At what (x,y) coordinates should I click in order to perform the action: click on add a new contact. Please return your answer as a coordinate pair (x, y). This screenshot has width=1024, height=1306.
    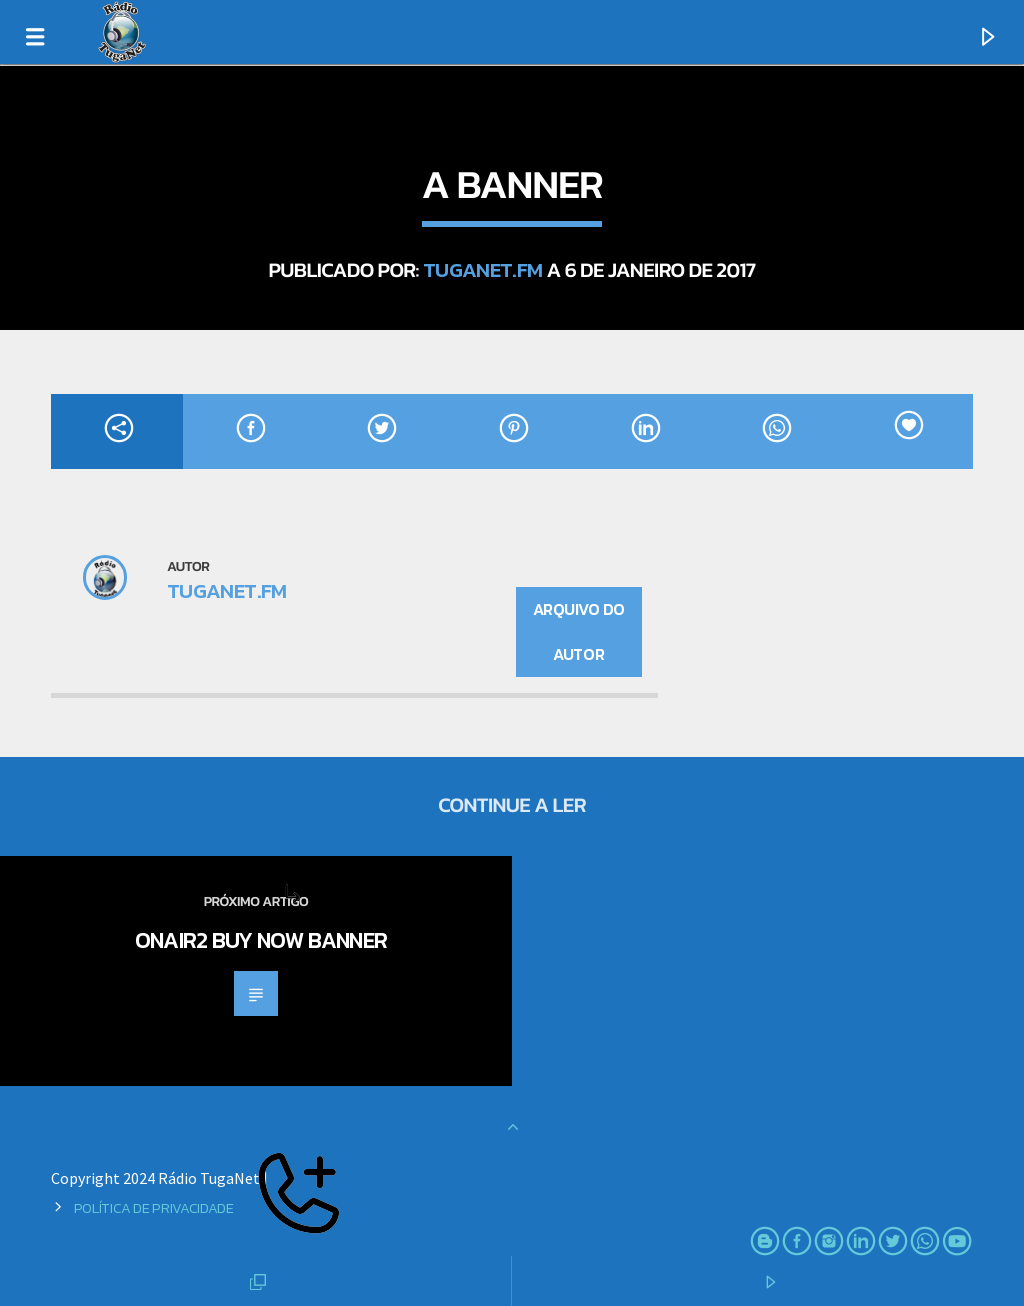
    Looking at the image, I should click on (300, 1191).